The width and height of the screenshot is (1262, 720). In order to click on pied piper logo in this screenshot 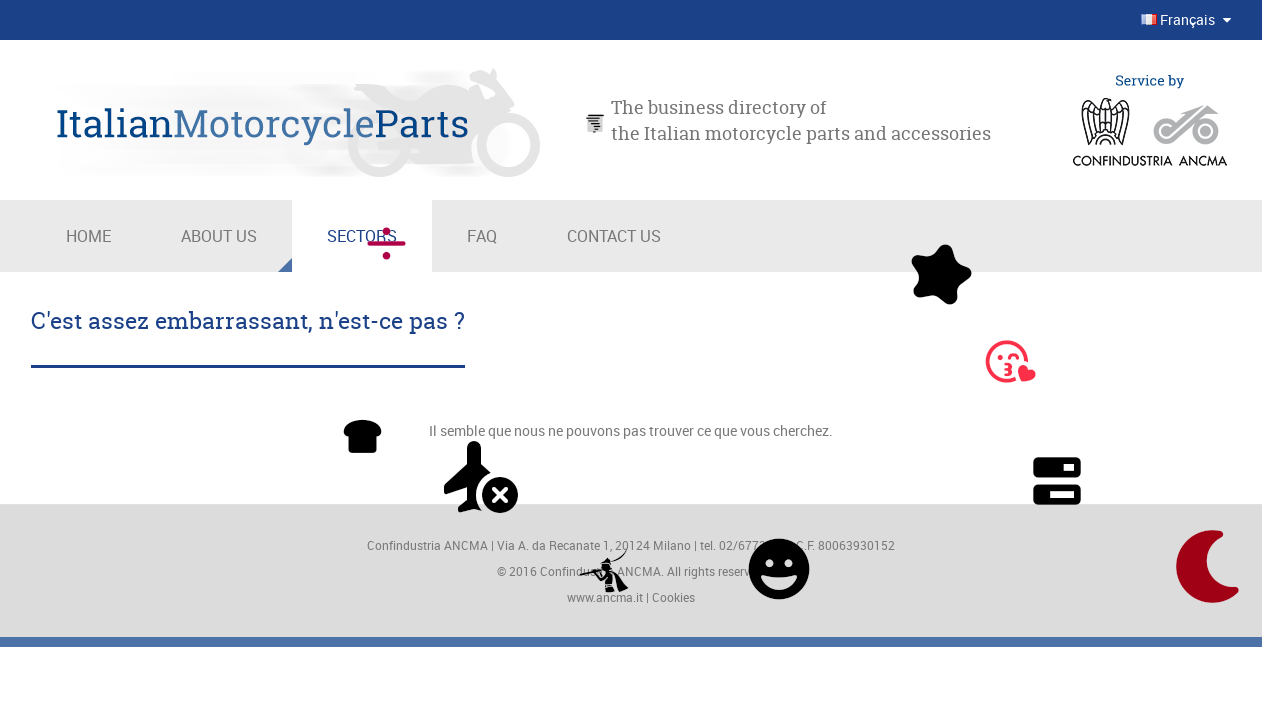, I will do `click(604, 570)`.